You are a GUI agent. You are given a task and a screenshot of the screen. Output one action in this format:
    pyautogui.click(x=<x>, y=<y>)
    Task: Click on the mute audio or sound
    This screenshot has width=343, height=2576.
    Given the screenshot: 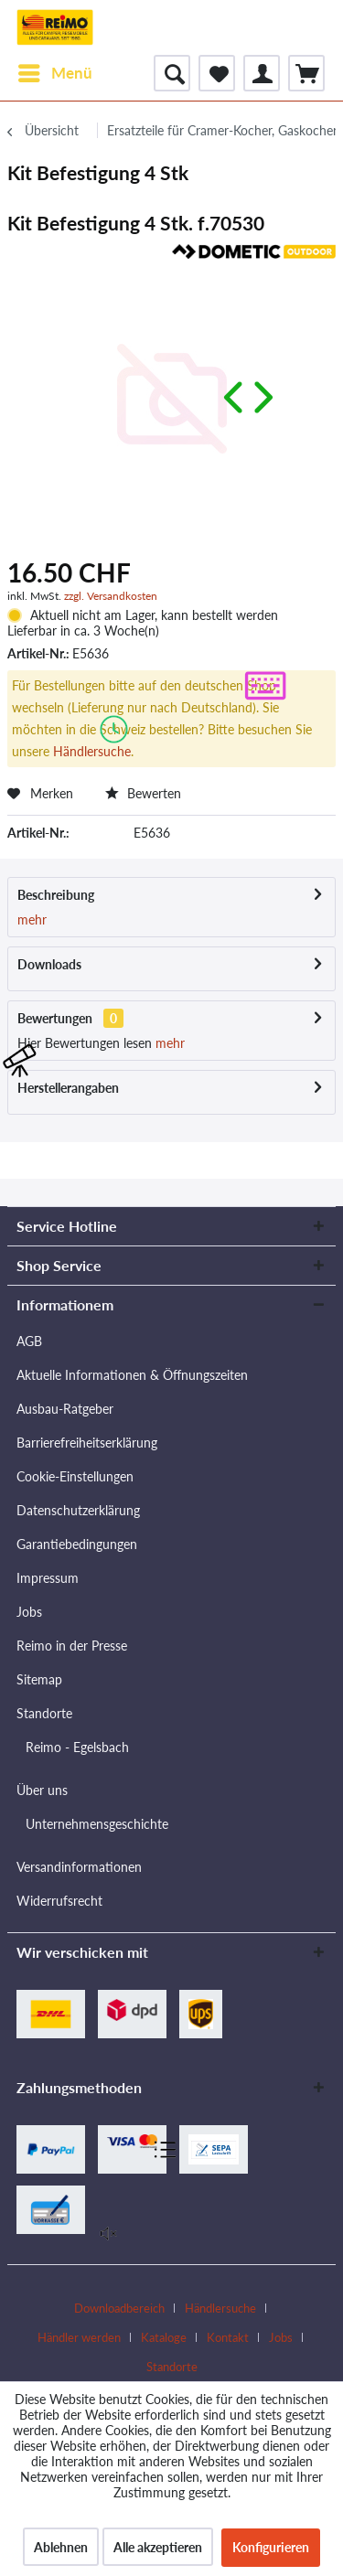 What is the action you would take?
    pyautogui.click(x=108, y=2233)
    